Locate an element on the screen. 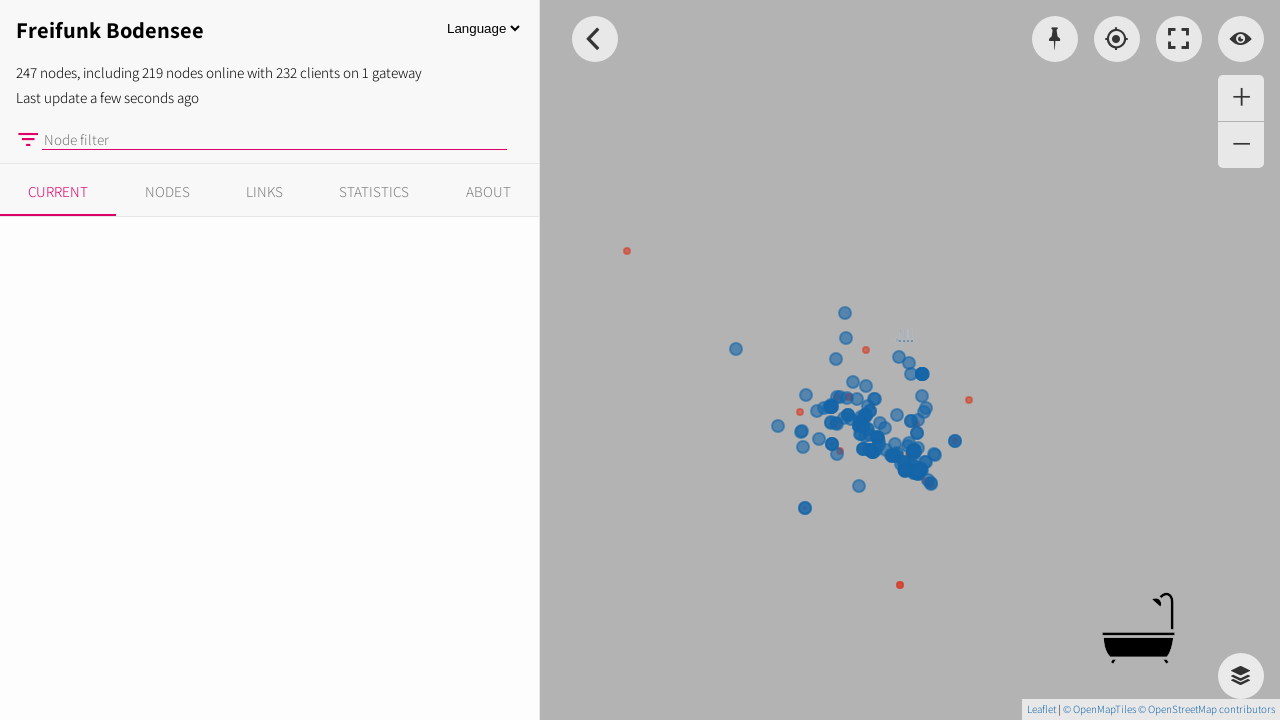  access physics simulation or momentum-based game mechanics is located at coordinates (904, 338).